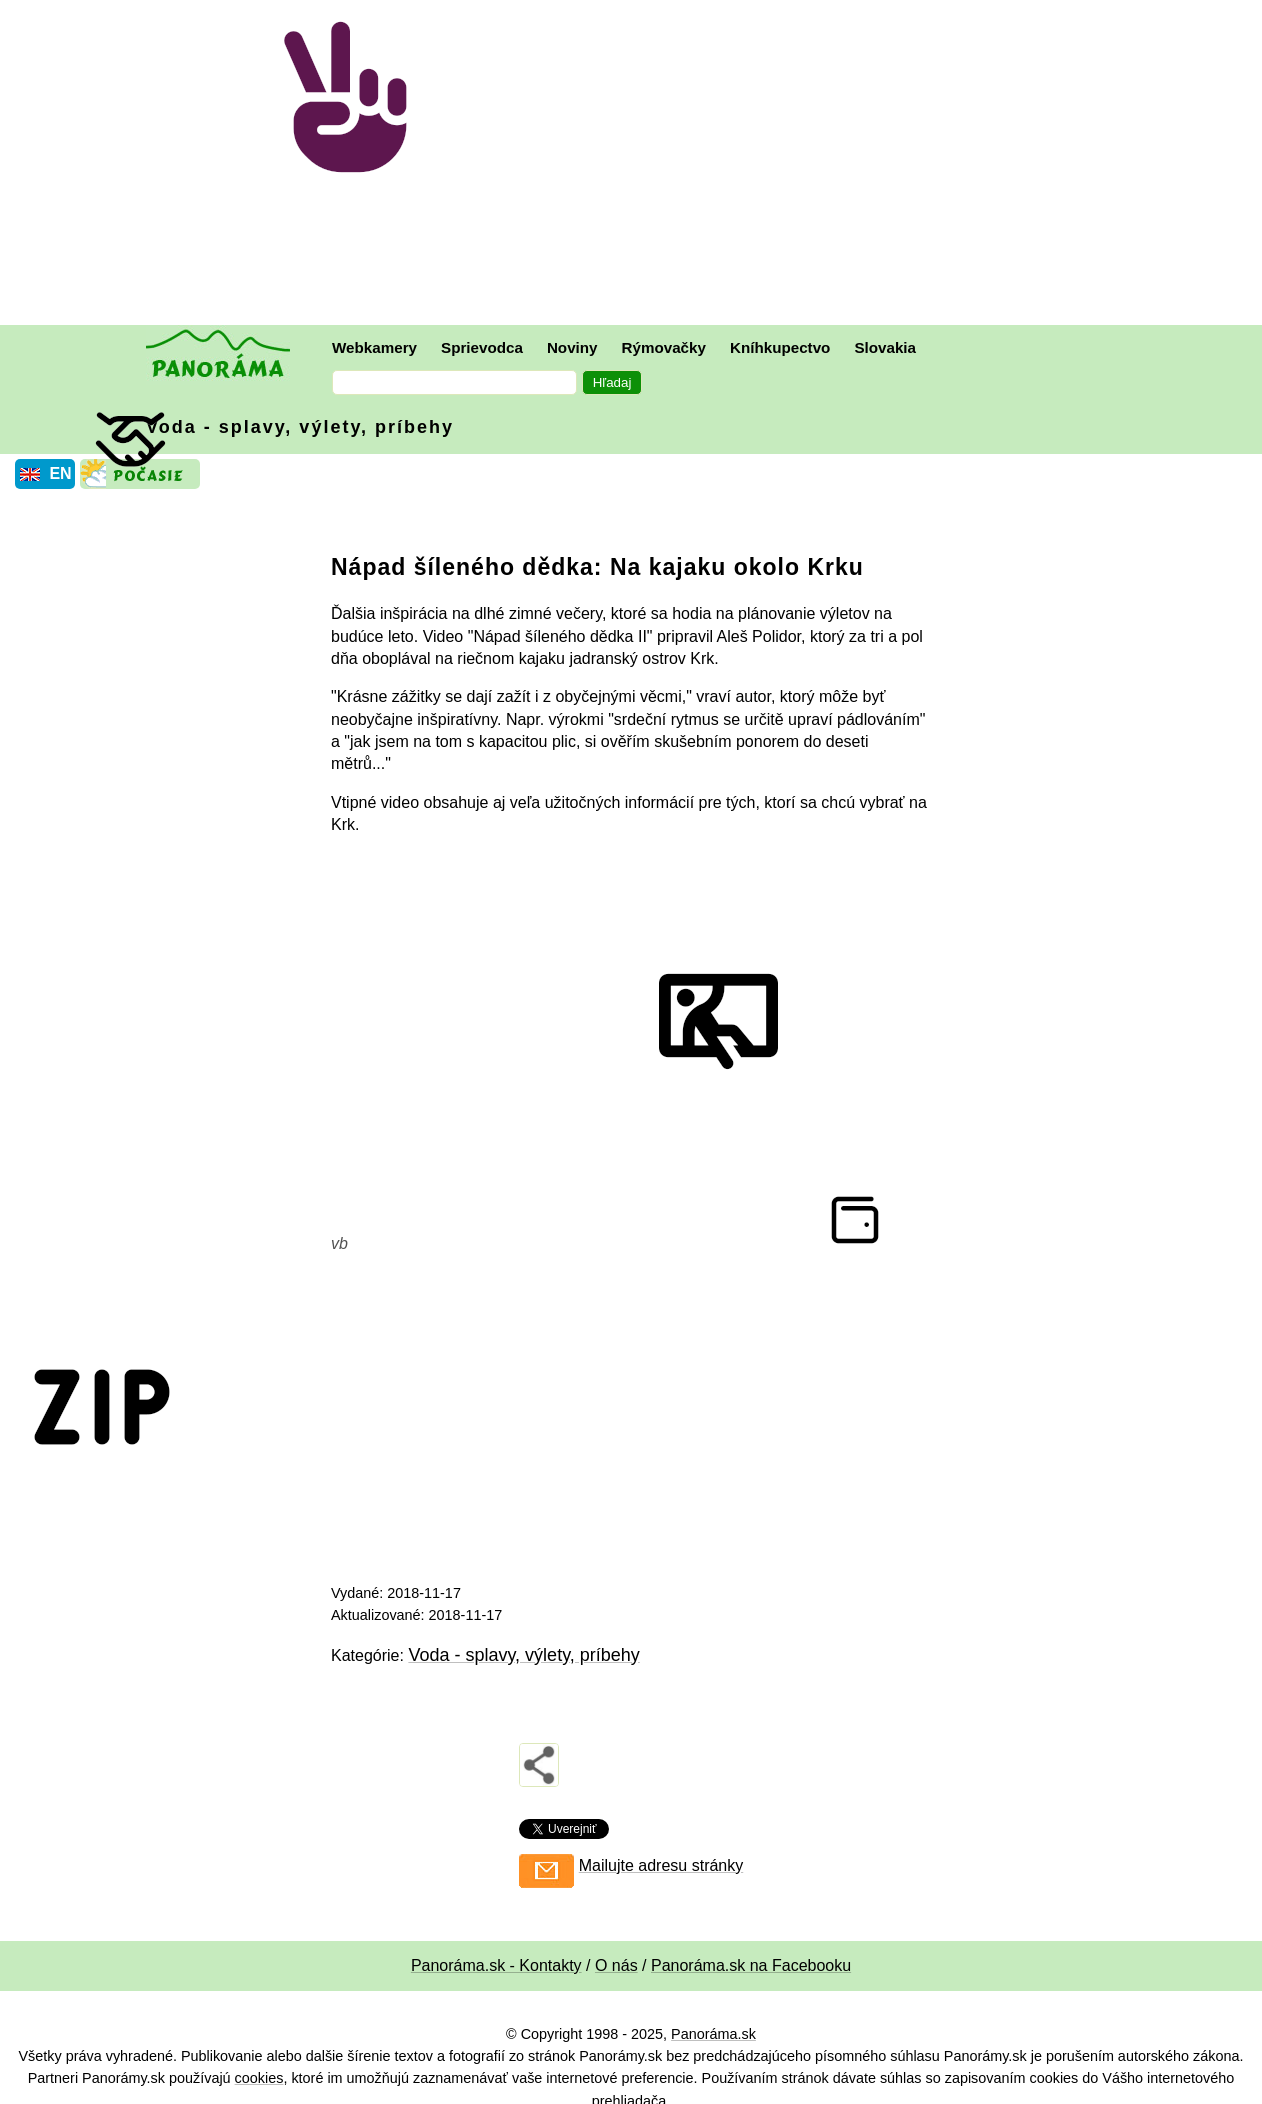  Describe the element at coordinates (855, 1220) in the screenshot. I see `access your wallet or payment methods` at that location.